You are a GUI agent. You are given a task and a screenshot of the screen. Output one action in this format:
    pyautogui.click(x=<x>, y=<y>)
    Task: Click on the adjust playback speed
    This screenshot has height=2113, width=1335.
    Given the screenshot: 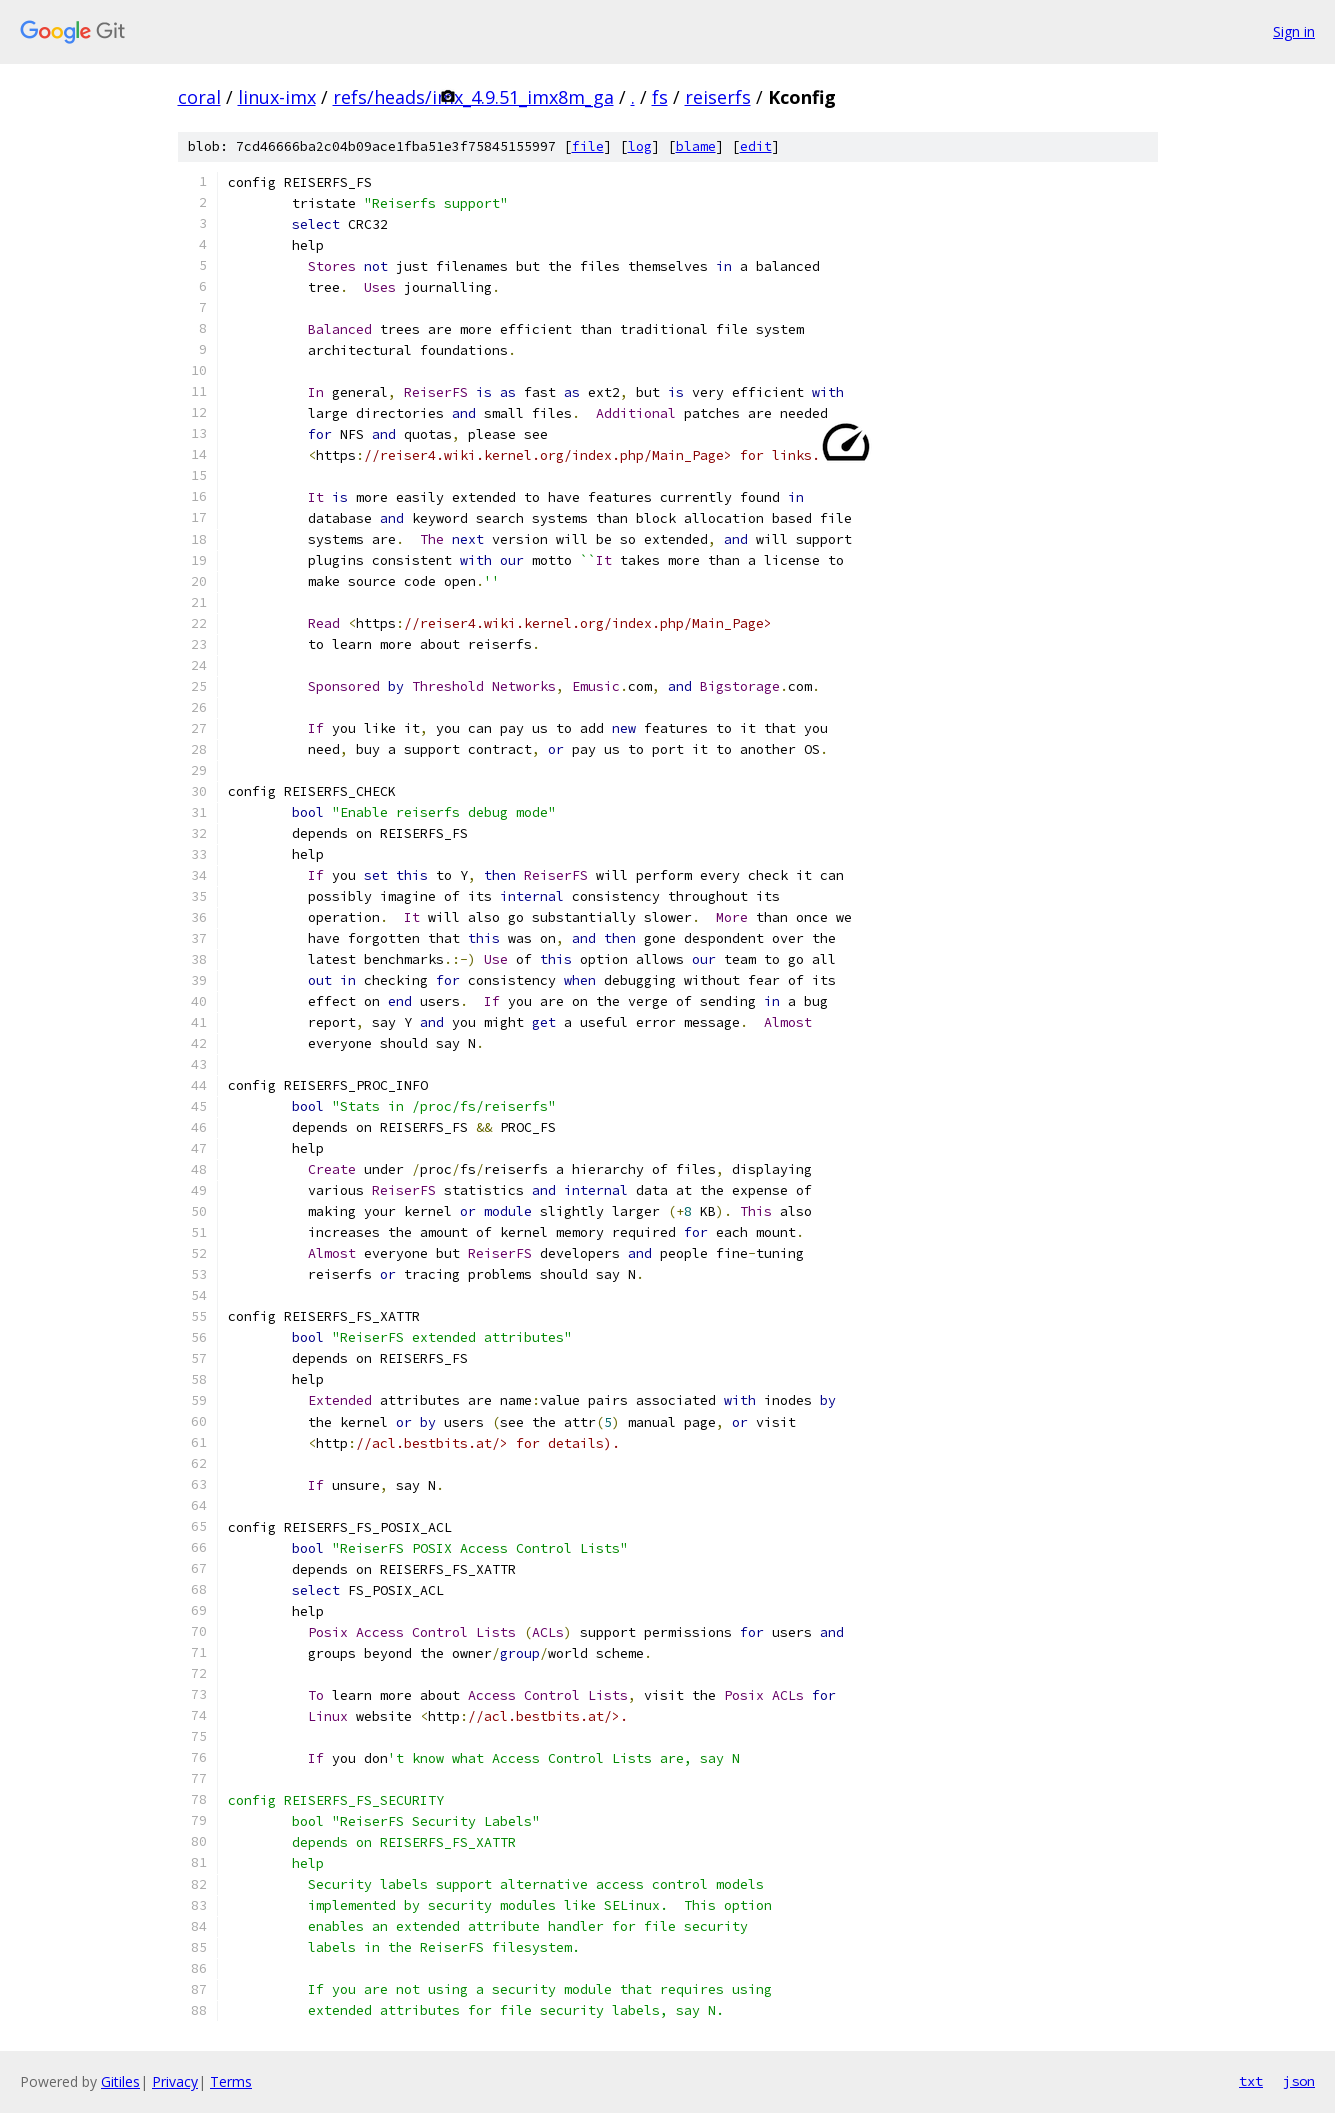 What is the action you would take?
    pyautogui.click(x=846, y=442)
    